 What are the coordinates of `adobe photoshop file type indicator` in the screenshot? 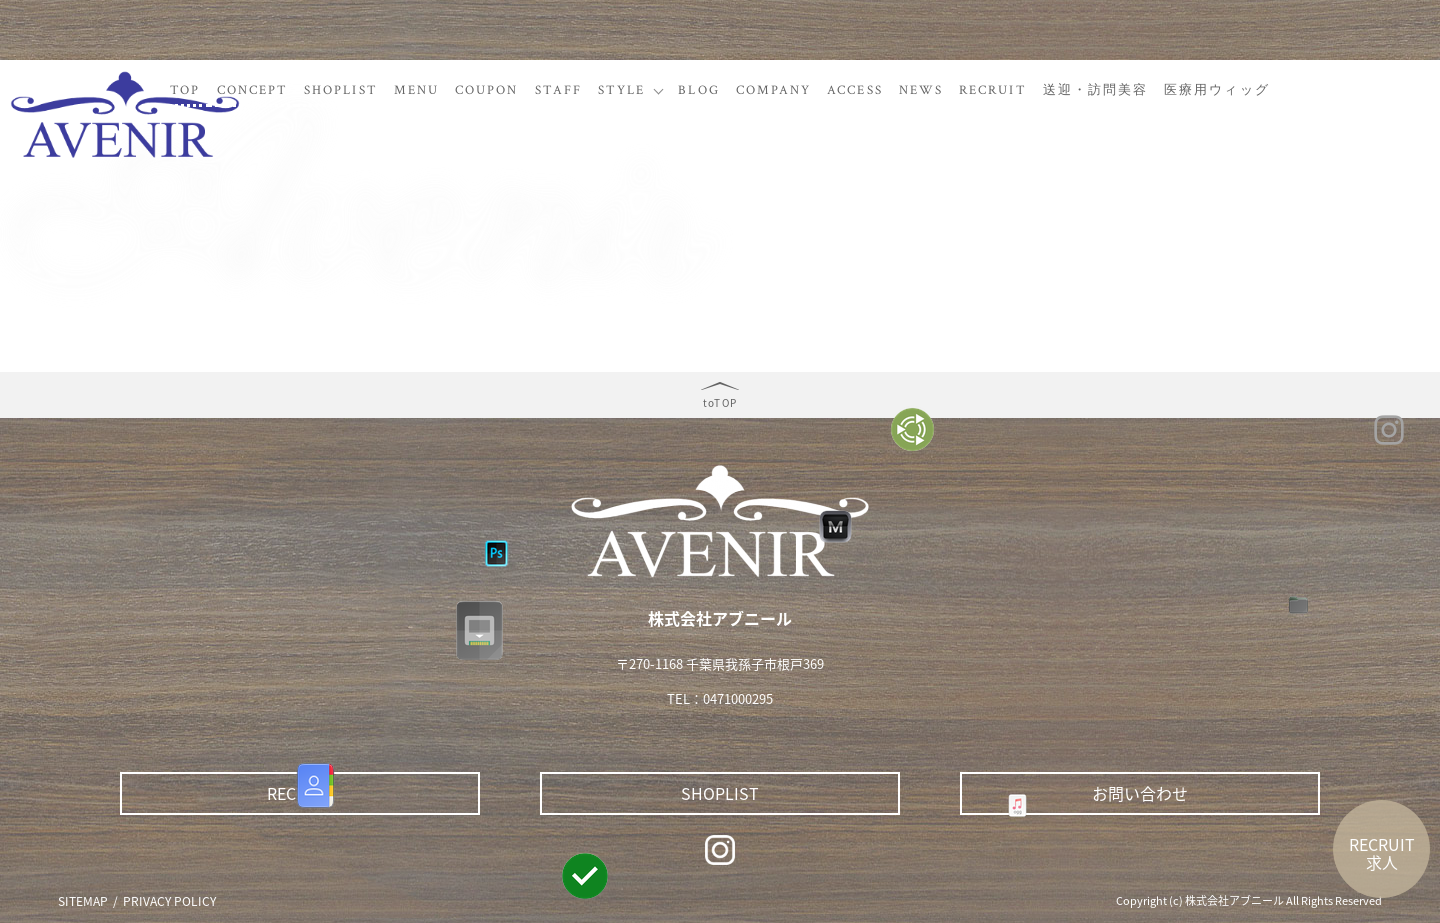 It's located at (496, 553).